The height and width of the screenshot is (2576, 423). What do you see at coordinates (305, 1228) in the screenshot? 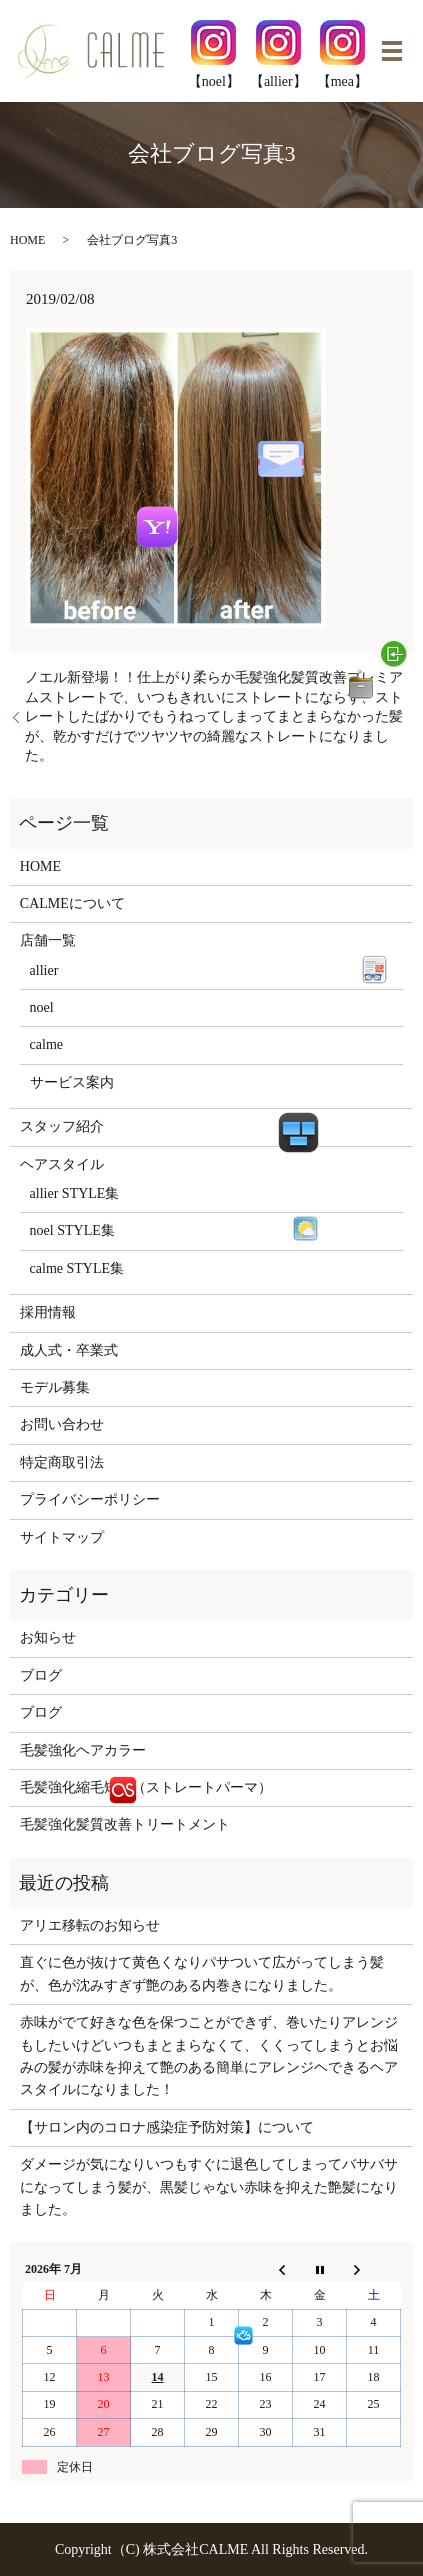
I see `open the weather app` at bounding box center [305, 1228].